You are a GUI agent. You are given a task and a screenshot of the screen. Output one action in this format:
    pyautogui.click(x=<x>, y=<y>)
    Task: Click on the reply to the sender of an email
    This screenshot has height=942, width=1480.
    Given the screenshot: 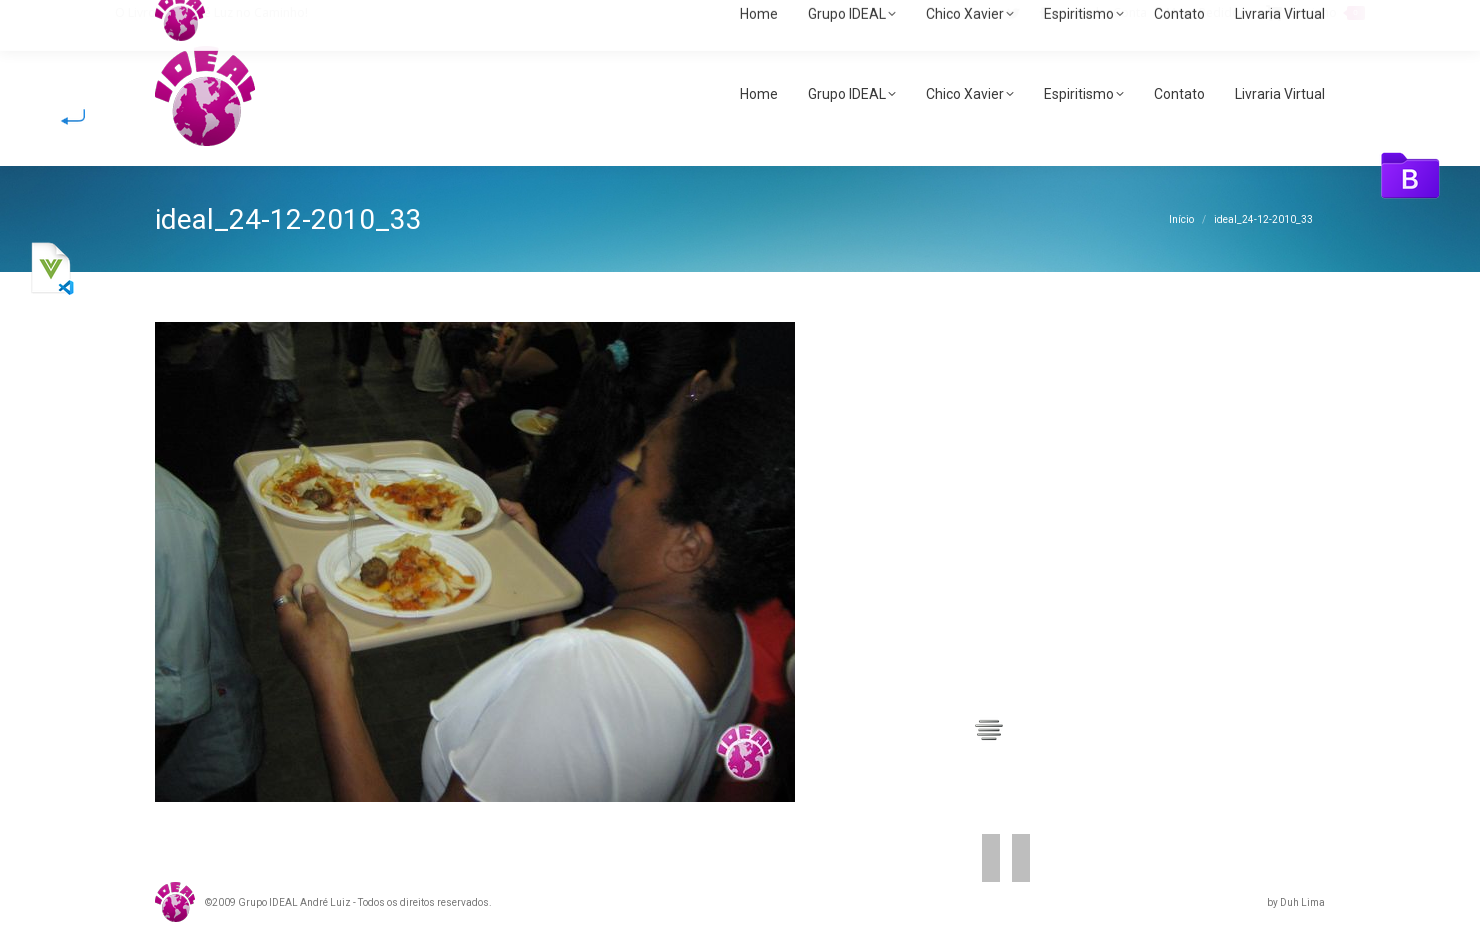 What is the action you would take?
    pyautogui.click(x=72, y=115)
    